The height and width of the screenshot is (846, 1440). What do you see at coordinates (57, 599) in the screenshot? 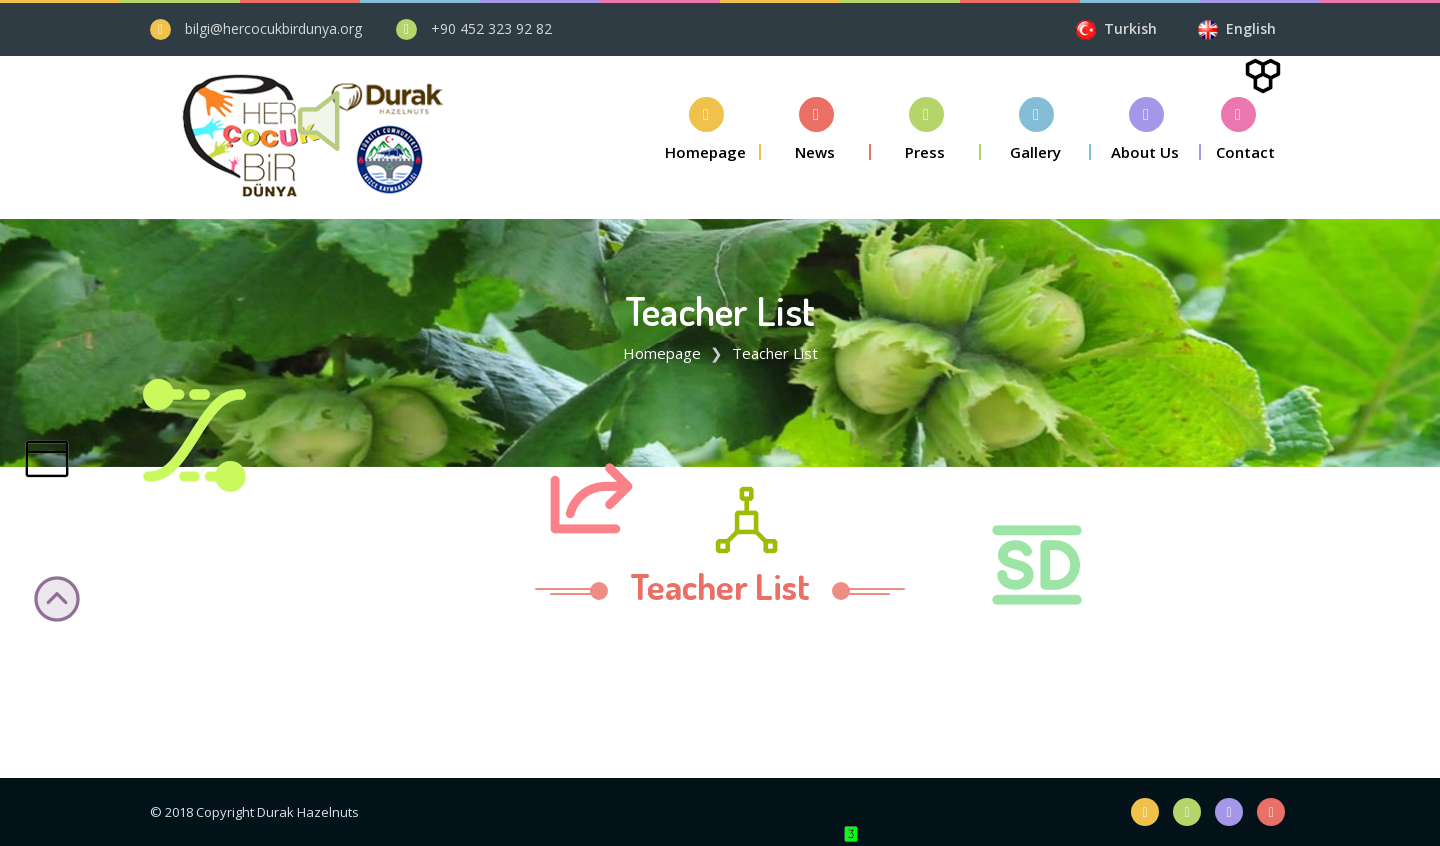
I see `scroll up or return to top of page` at bounding box center [57, 599].